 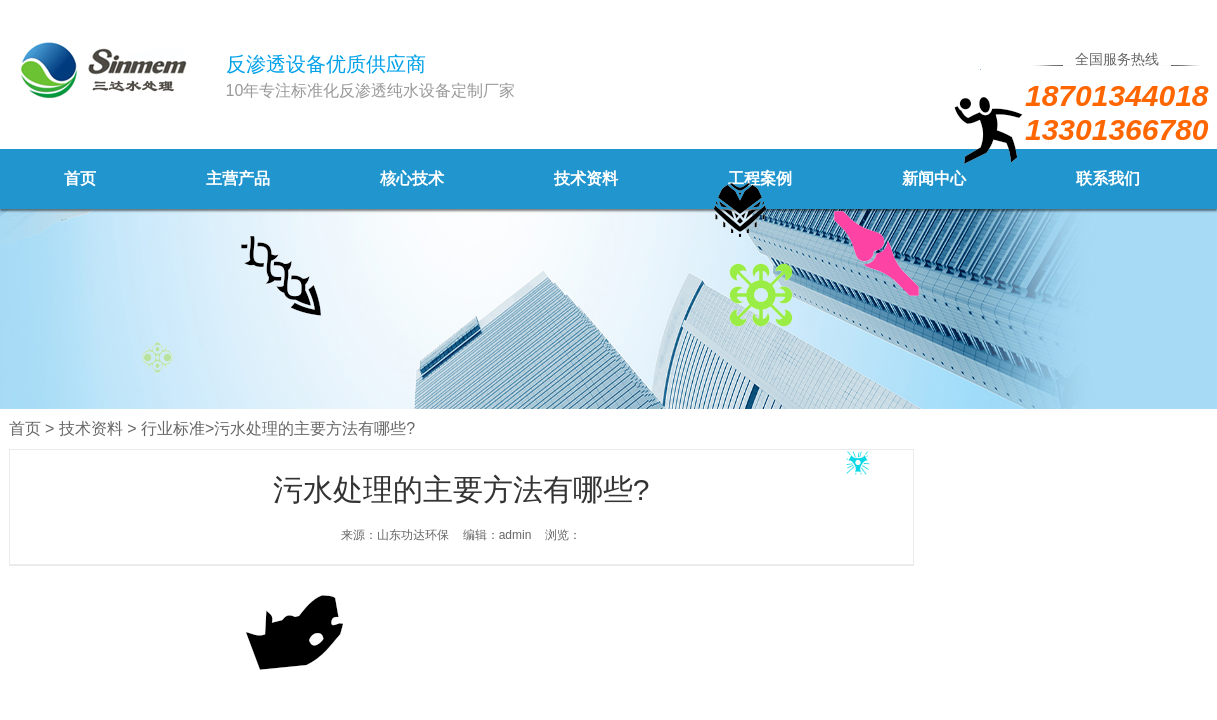 I want to click on decorative abstract shape or pattern element, so click(x=157, y=357).